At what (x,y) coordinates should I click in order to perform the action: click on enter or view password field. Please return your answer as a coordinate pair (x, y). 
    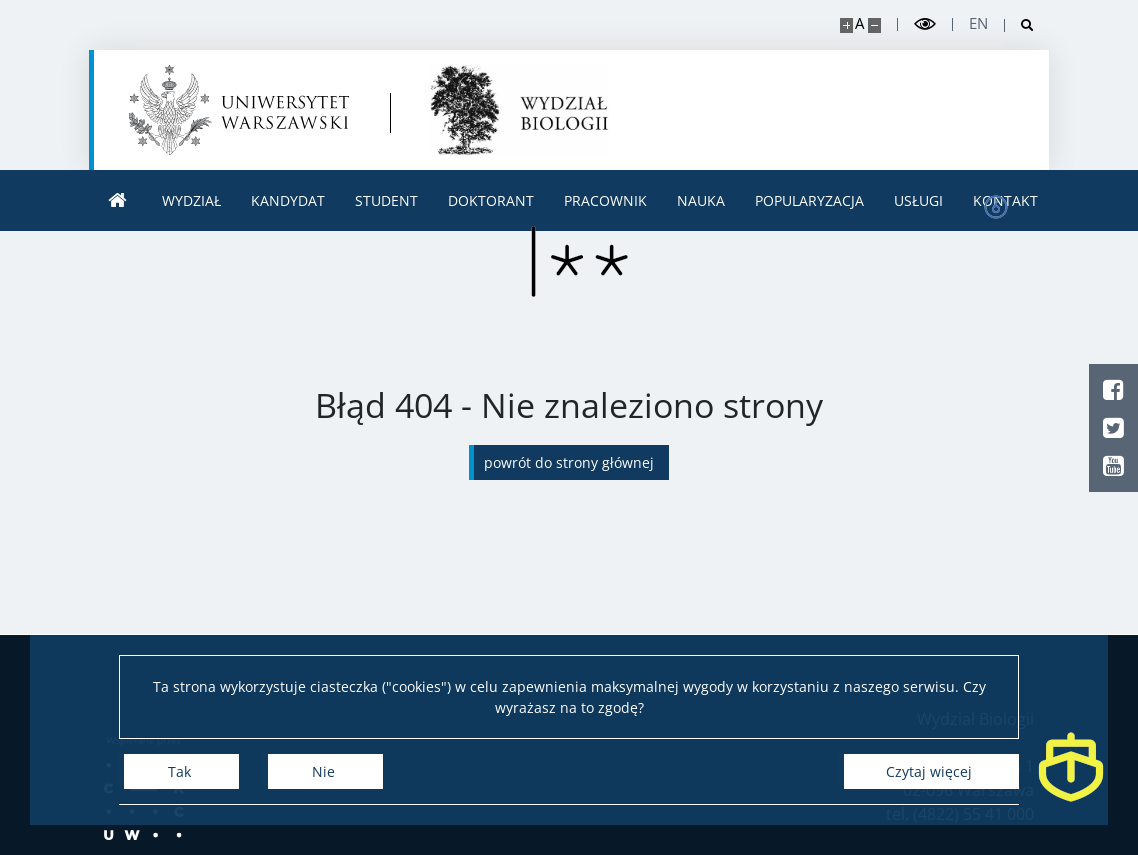
    Looking at the image, I should click on (574, 261).